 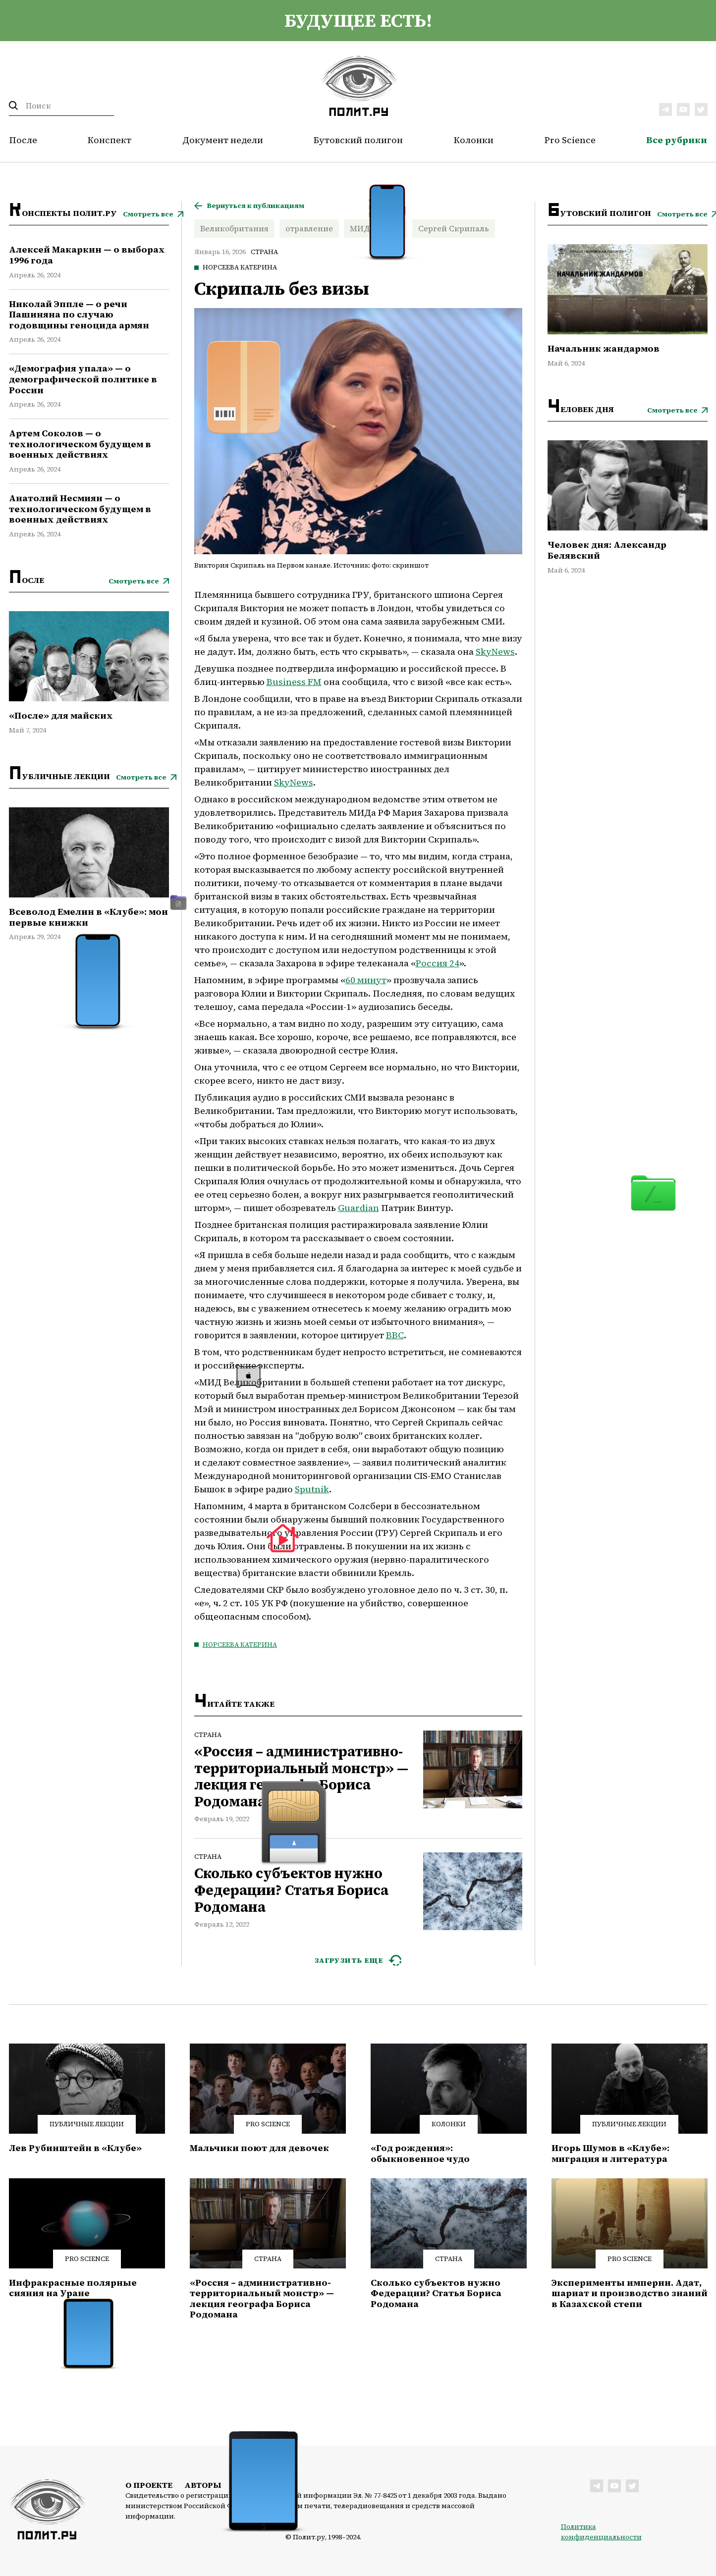 What do you see at coordinates (263, 2481) in the screenshot?
I see `iPad Air device icon for system identification` at bounding box center [263, 2481].